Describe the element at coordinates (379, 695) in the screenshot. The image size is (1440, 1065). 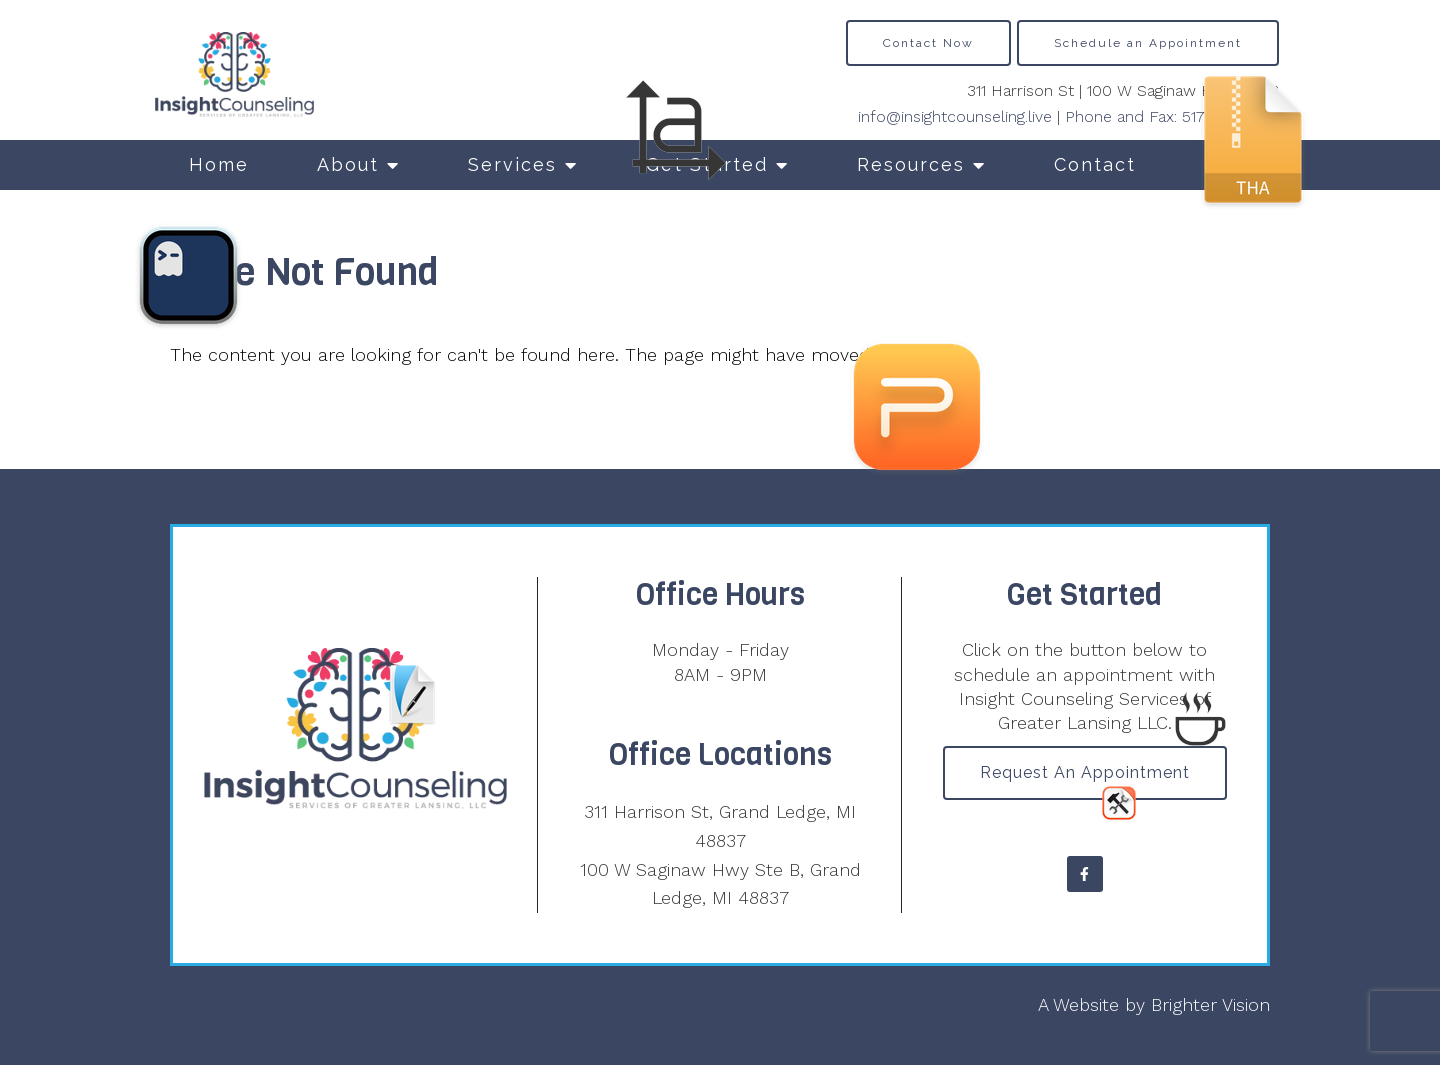
I see `a scribus document file` at that location.